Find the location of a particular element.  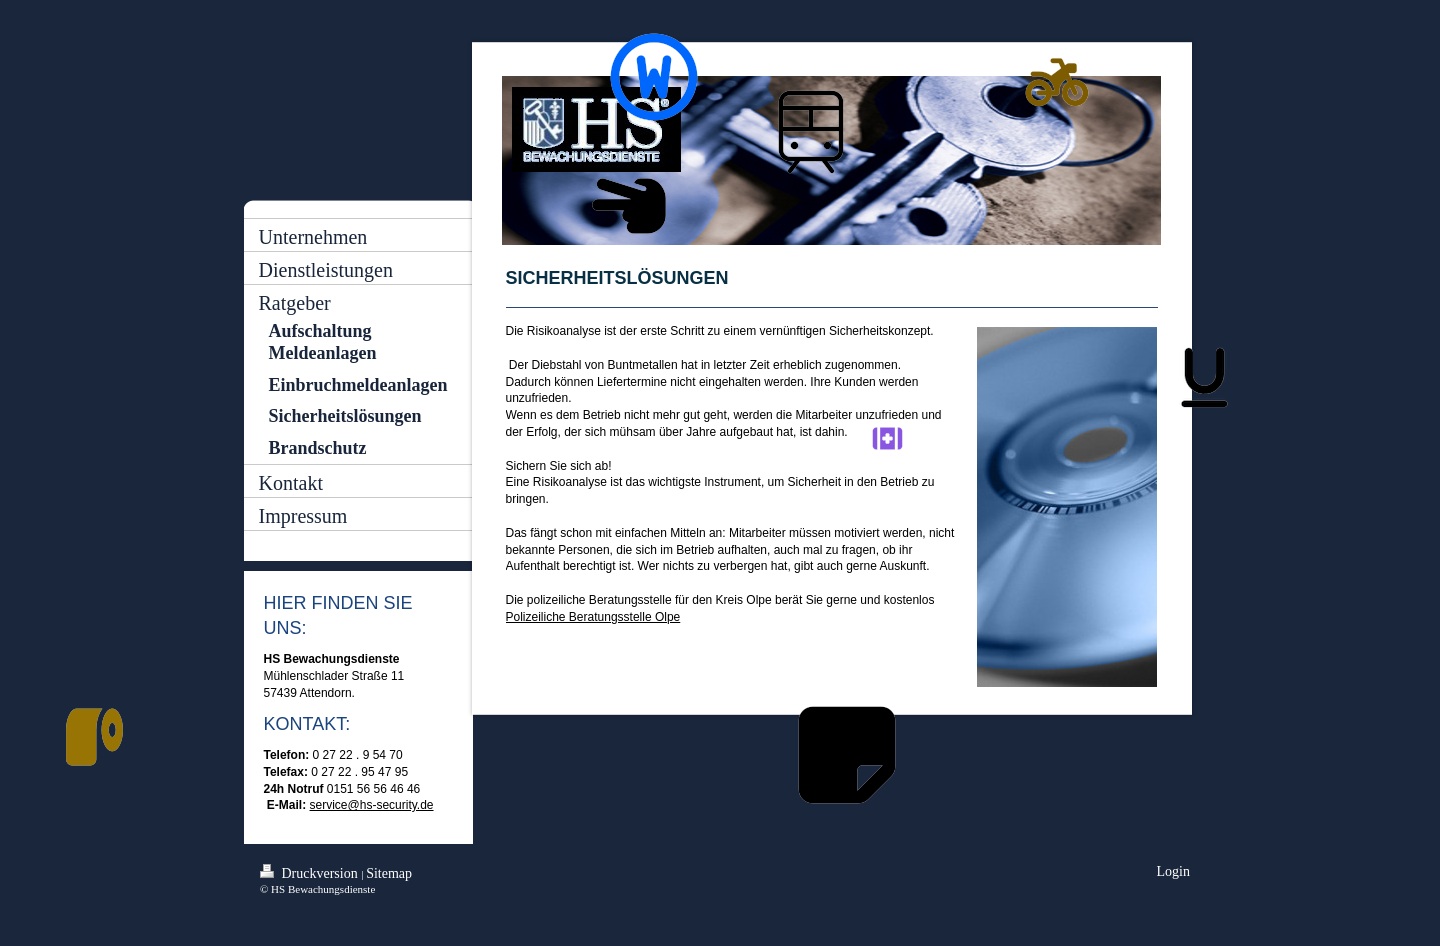

access Wikipedia or wiki-related content is located at coordinates (654, 77).